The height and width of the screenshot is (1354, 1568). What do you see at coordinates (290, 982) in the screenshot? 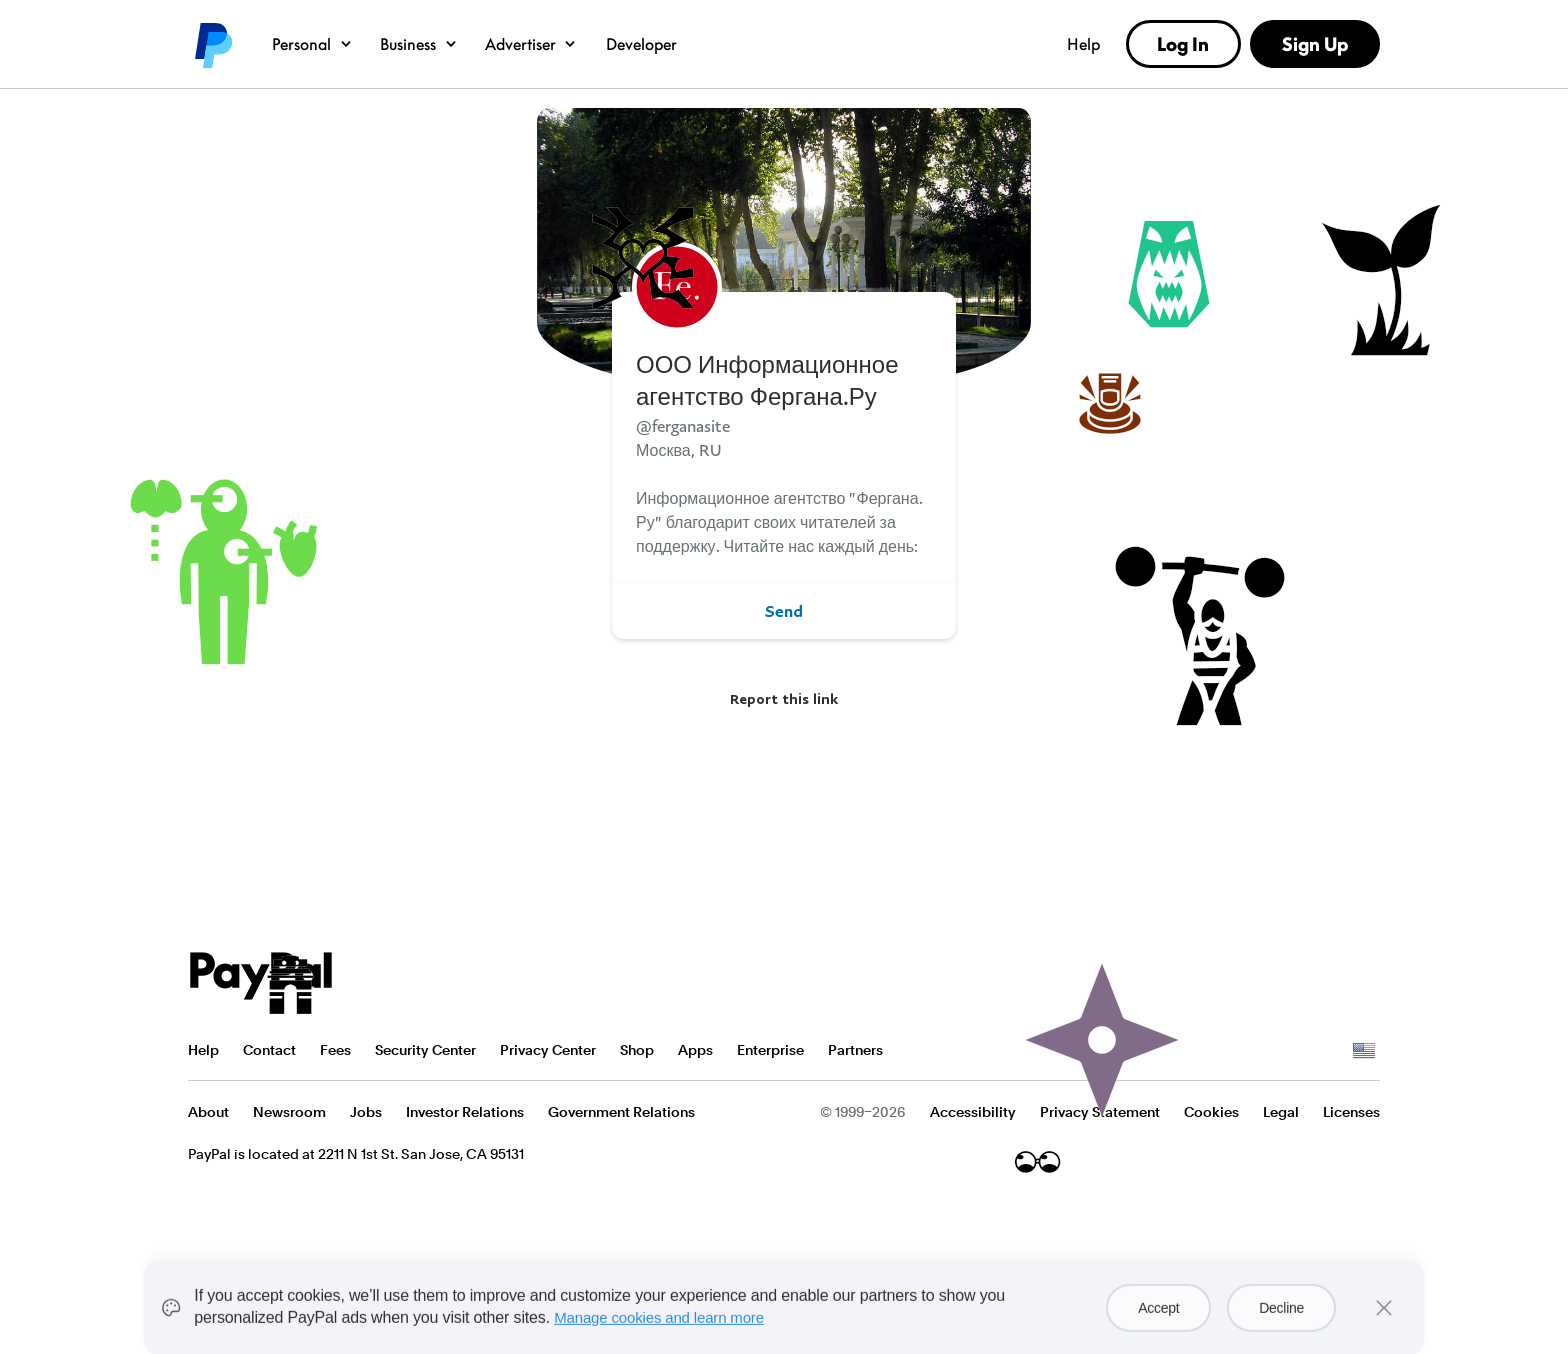
I see `view India Gate landmark information` at bounding box center [290, 982].